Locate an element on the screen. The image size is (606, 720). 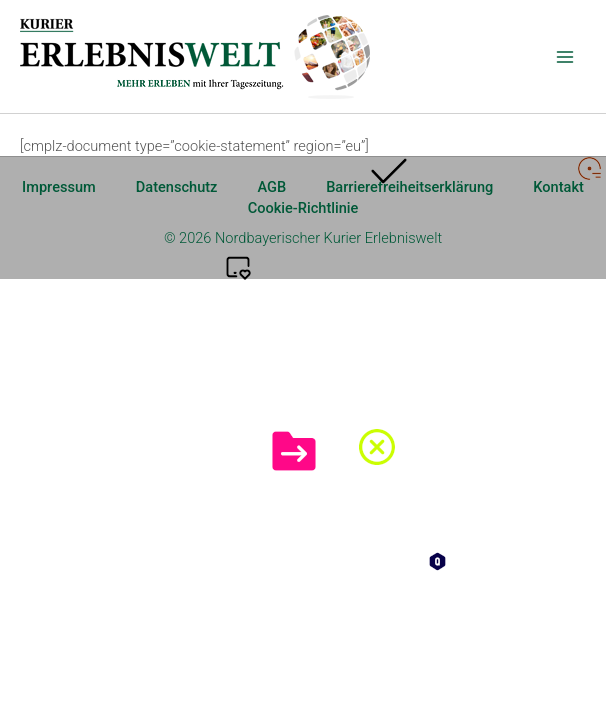
close or dismiss a dialog is located at coordinates (377, 447).